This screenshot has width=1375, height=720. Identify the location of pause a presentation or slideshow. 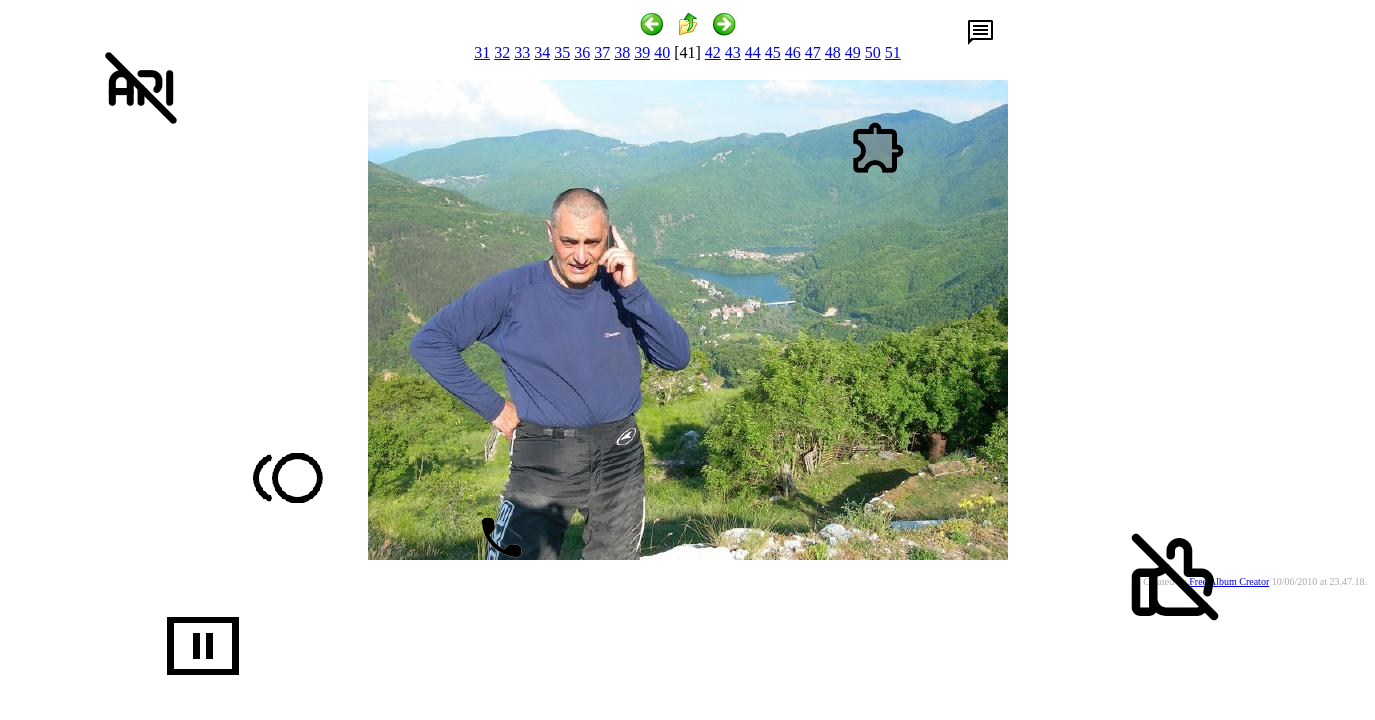
(203, 646).